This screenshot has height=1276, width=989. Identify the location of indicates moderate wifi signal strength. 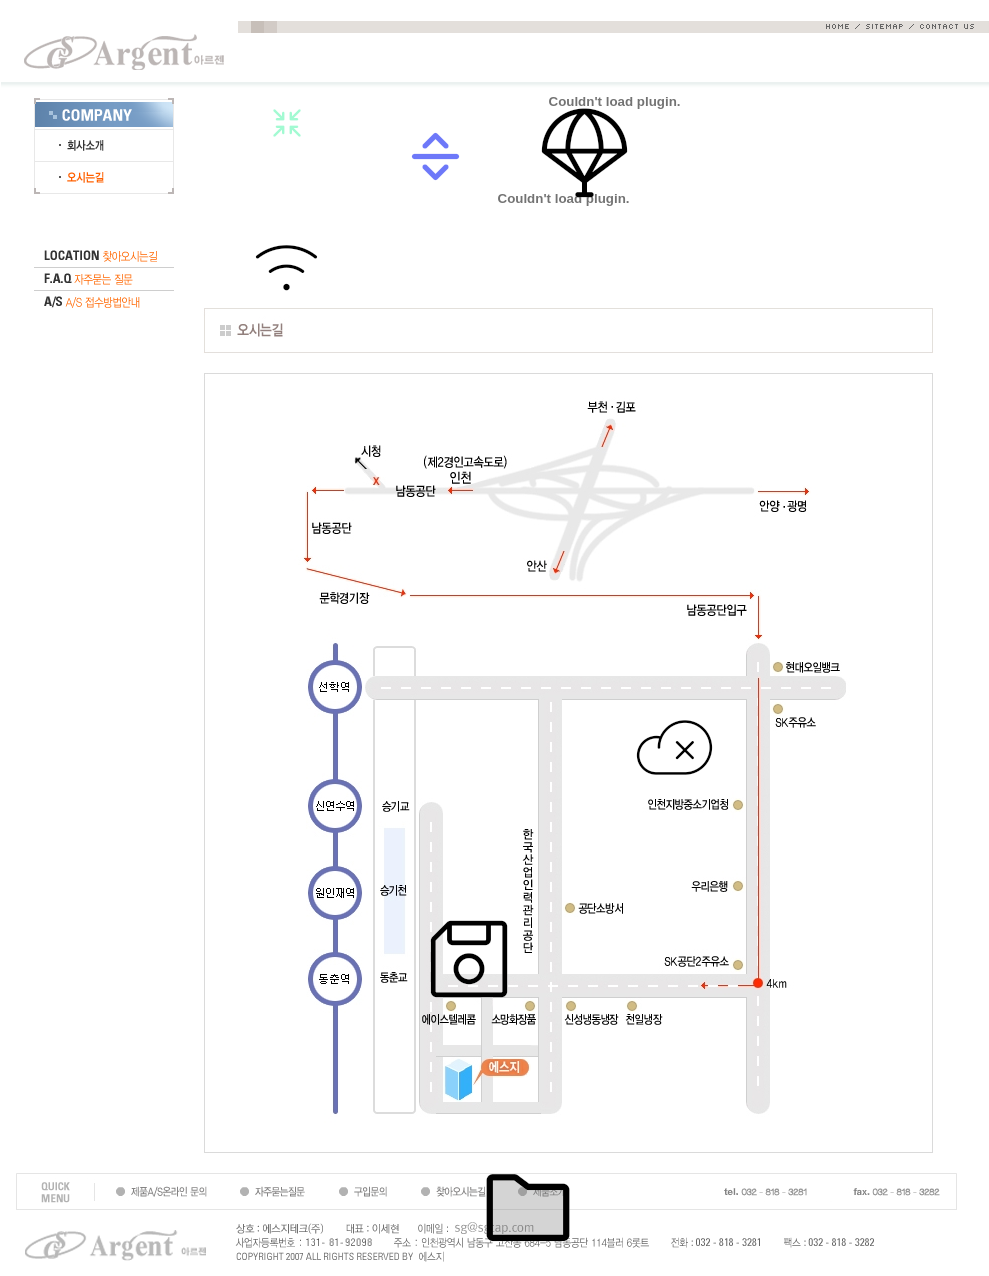
(286, 256).